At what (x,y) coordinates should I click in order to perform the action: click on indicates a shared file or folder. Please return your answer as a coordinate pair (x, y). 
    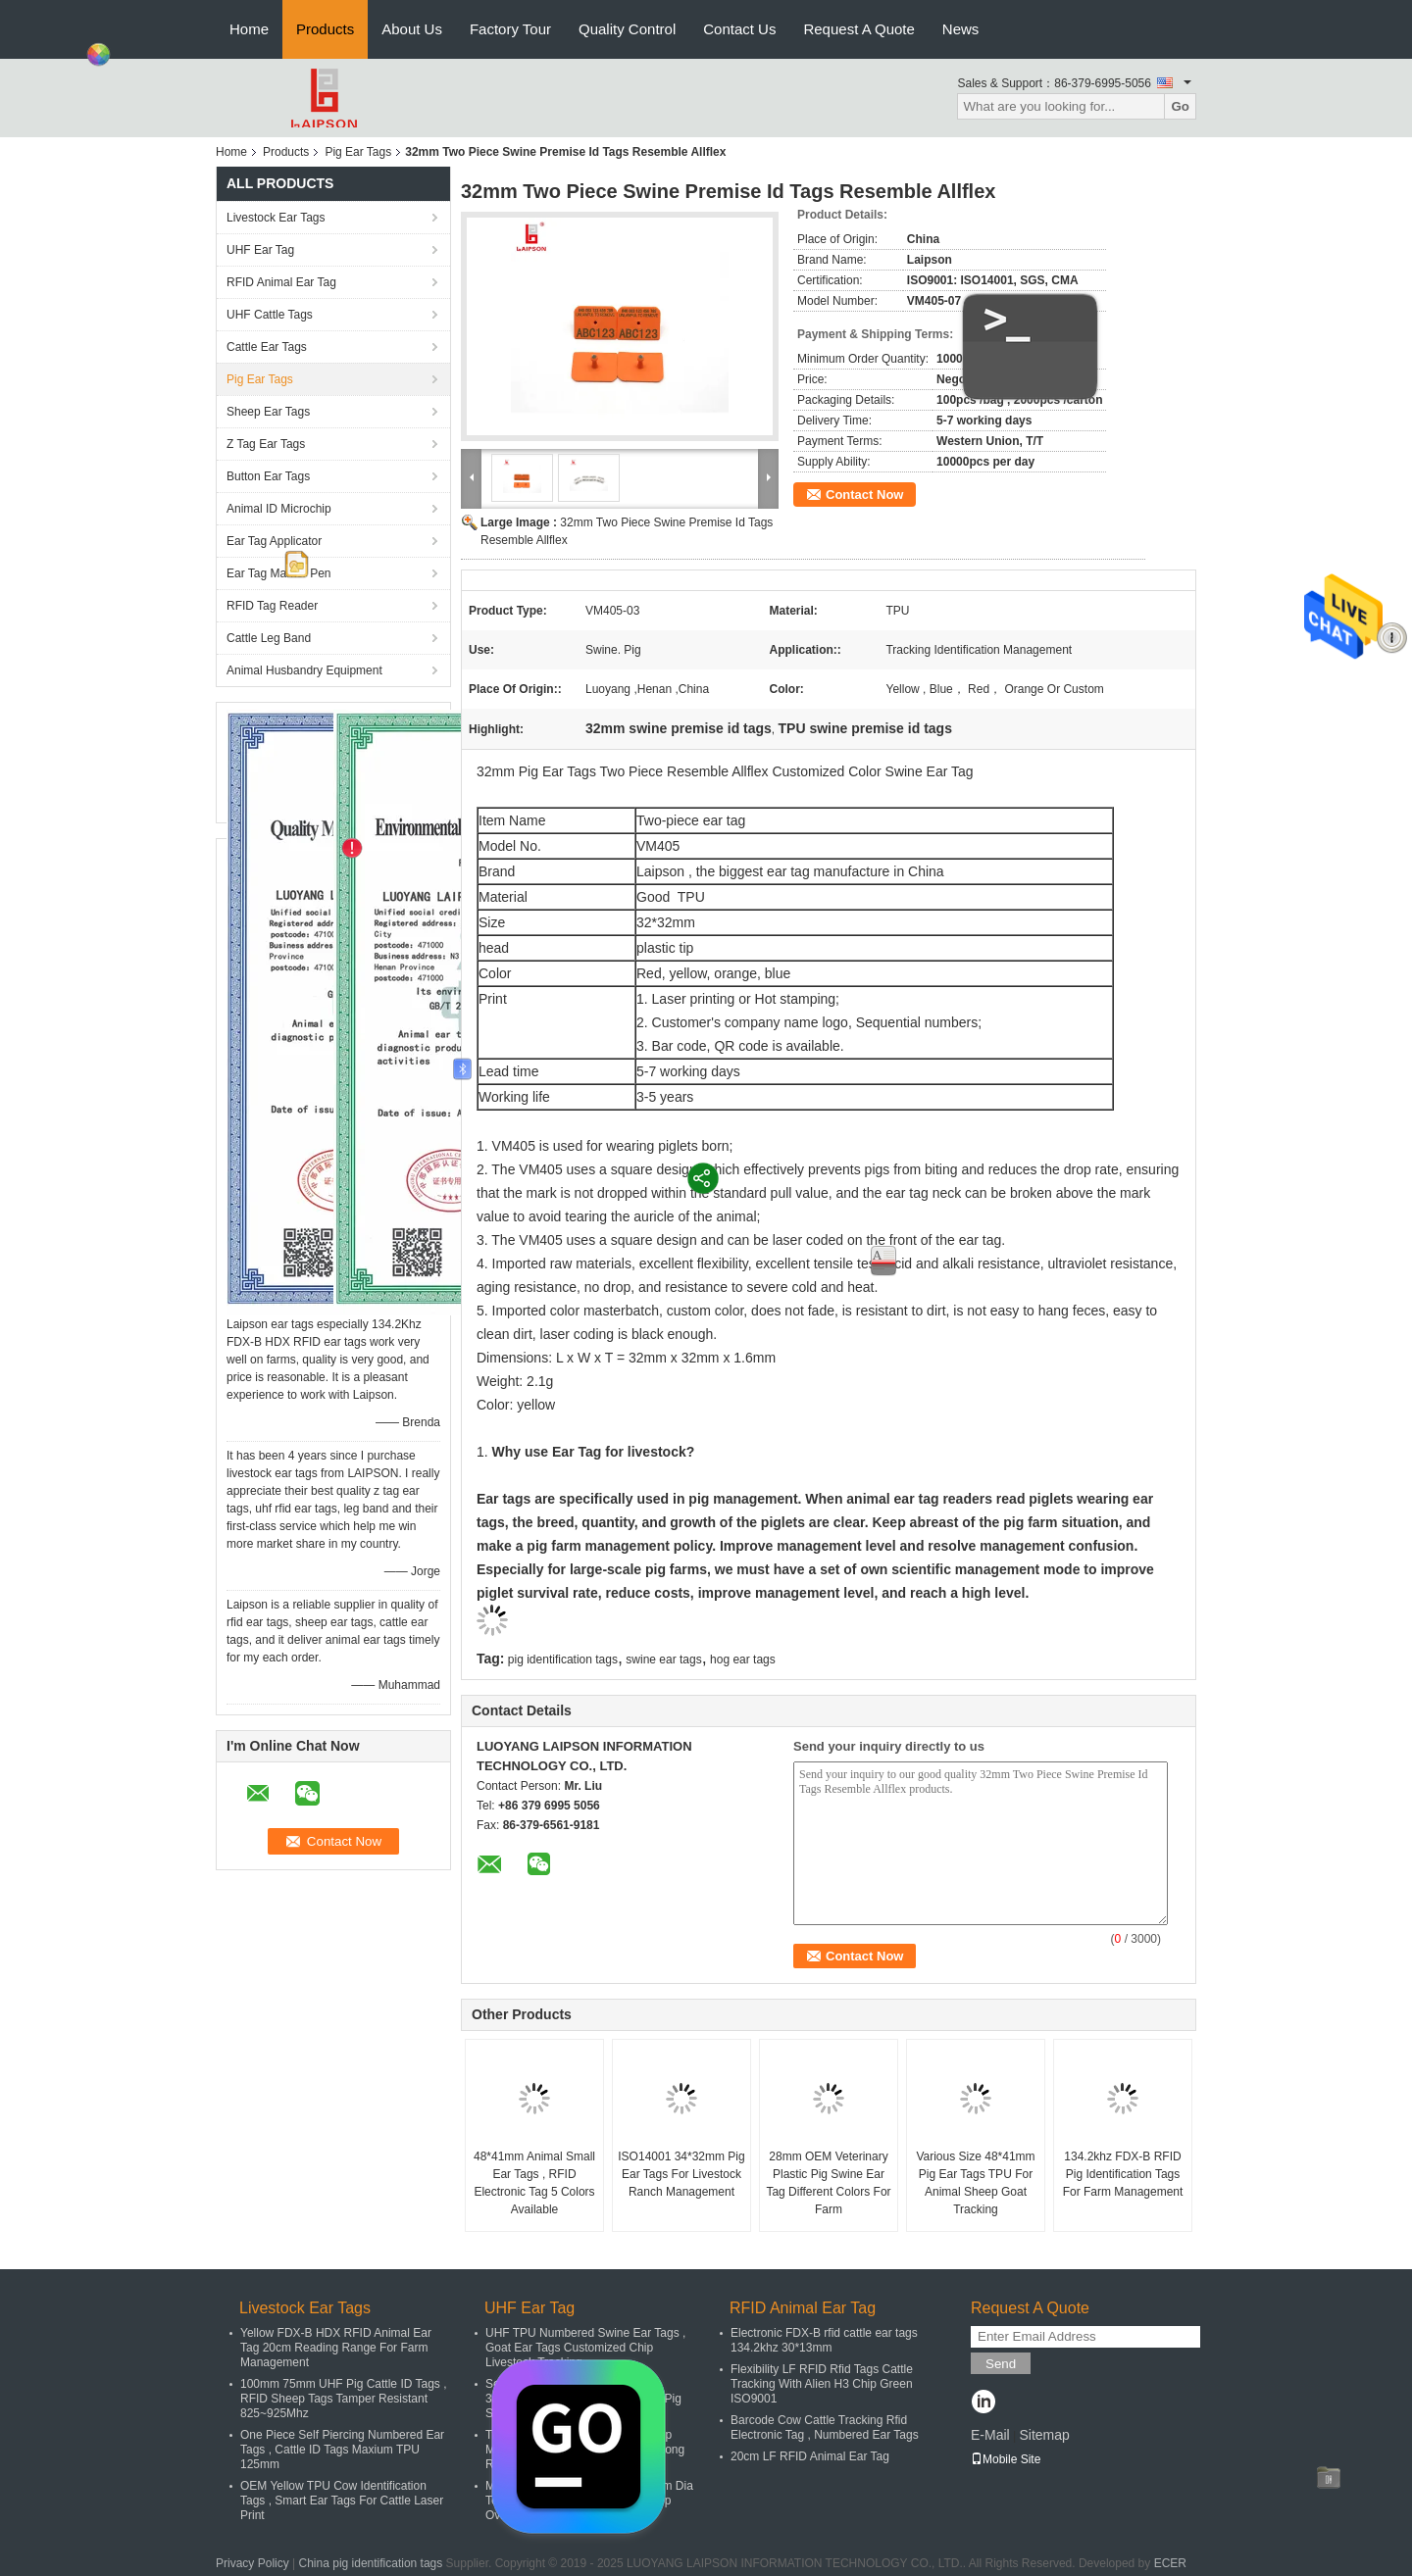
    Looking at the image, I should click on (703, 1178).